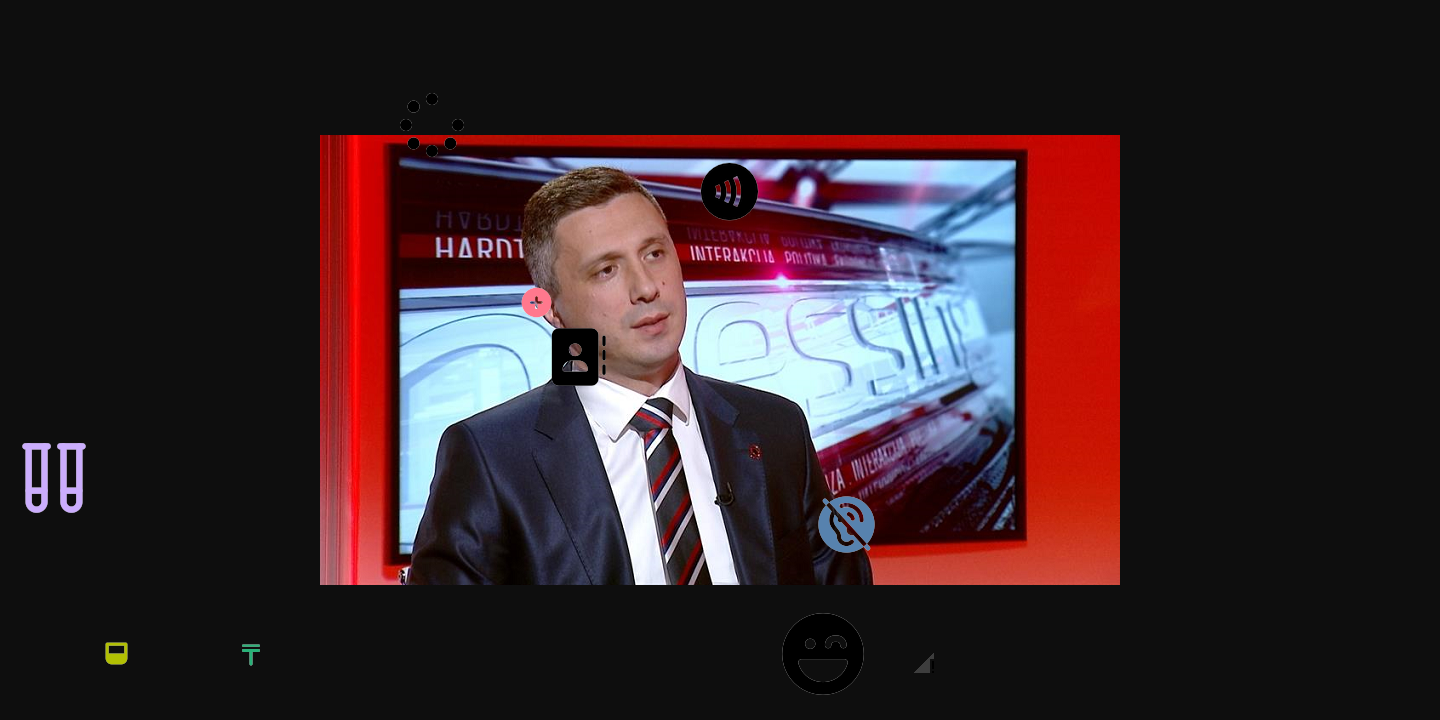  Describe the element at coordinates (924, 663) in the screenshot. I see `indicates no cellular signal with no internet connection` at that location.